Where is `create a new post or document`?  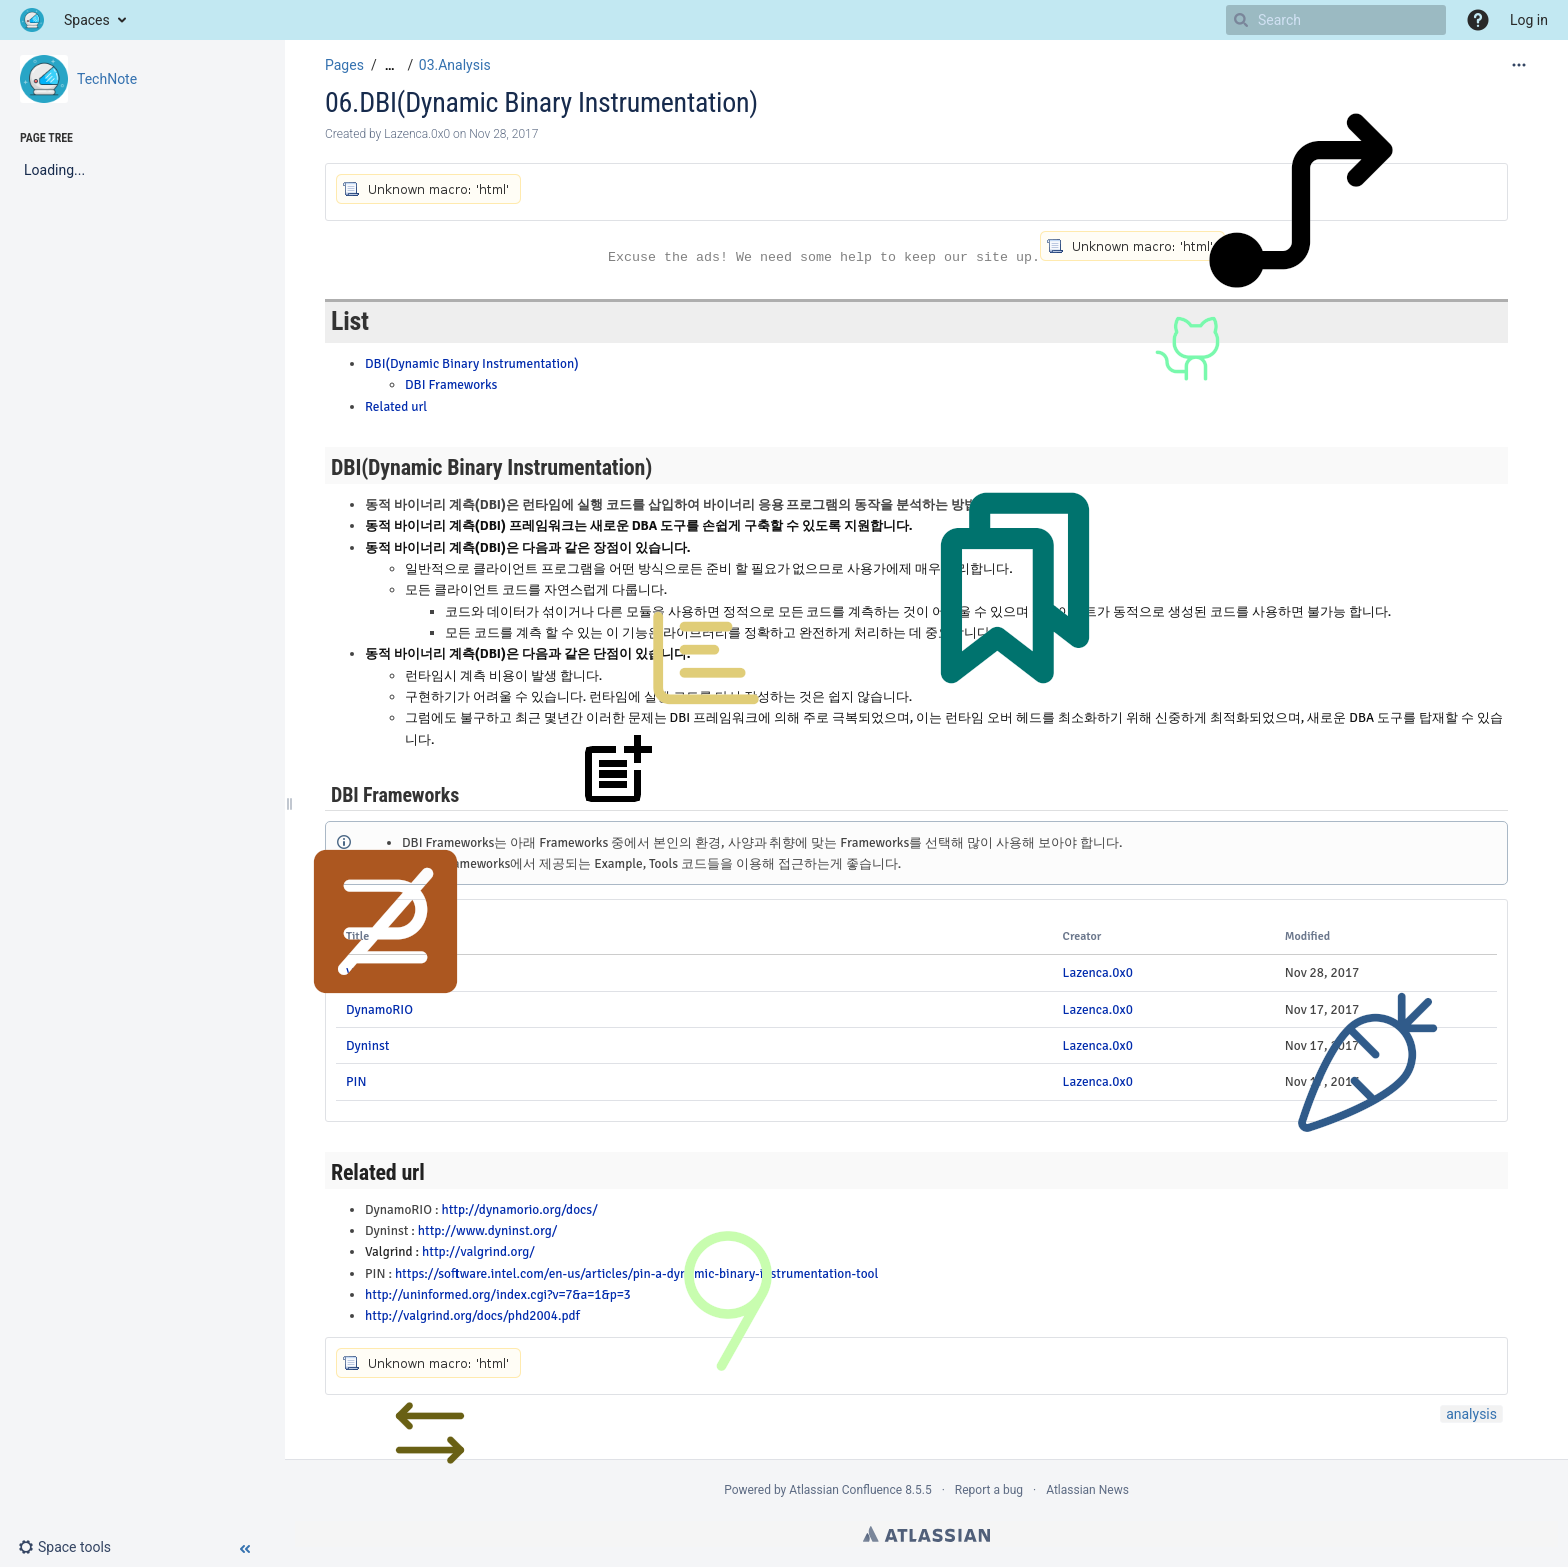
create a new post or document is located at coordinates (616, 770).